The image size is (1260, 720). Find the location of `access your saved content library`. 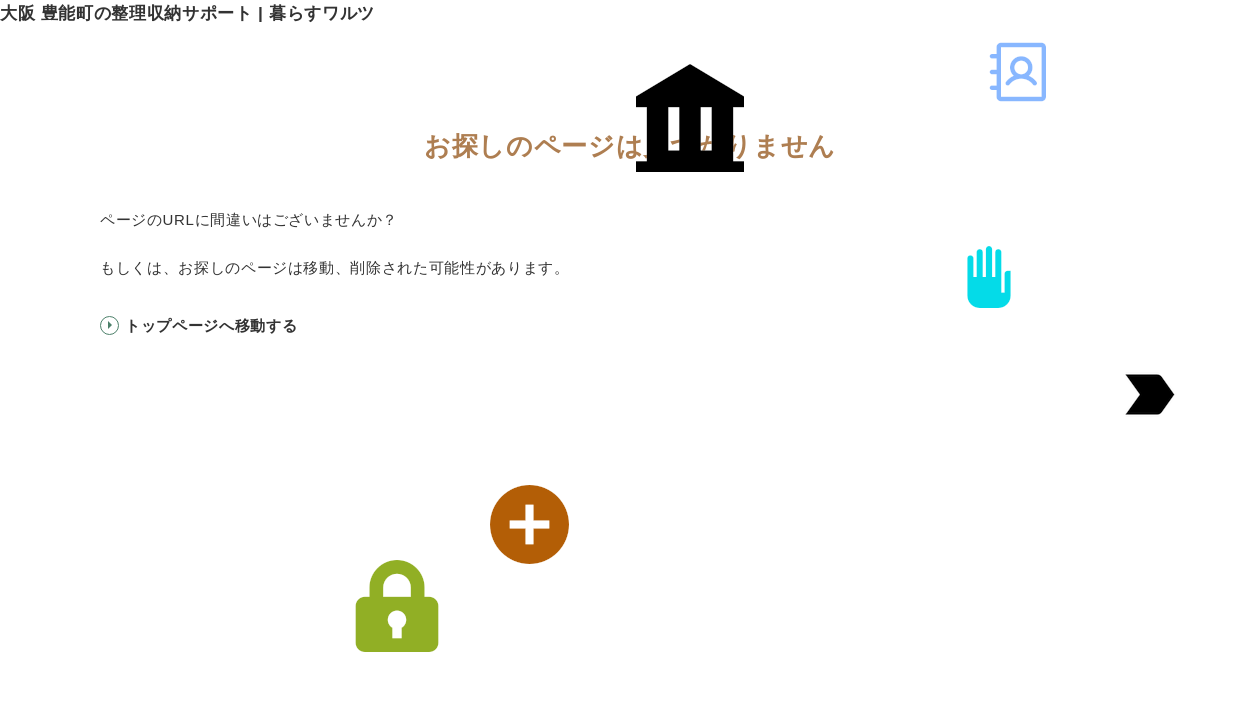

access your saved content library is located at coordinates (690, 118).